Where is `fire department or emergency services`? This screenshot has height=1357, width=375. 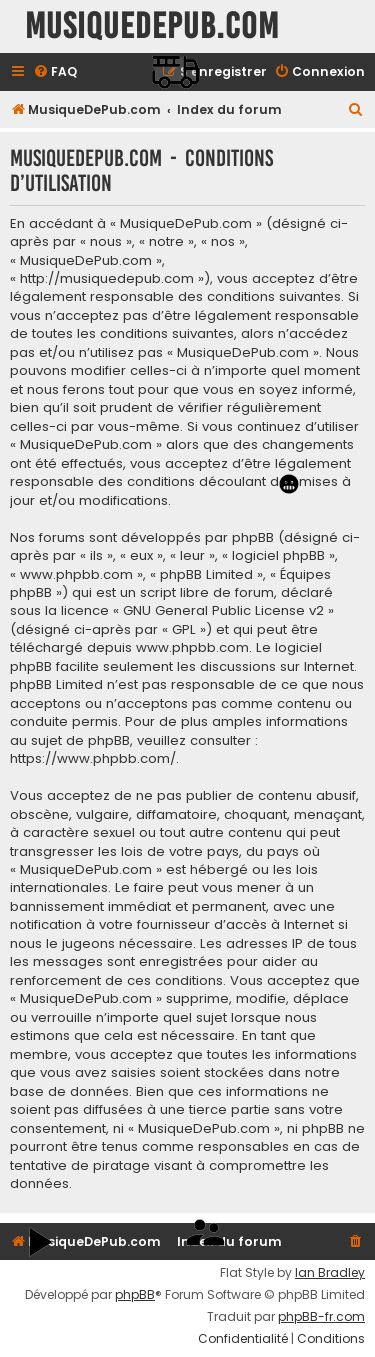 fire department or emergency services is located at coordinates (174, 70).